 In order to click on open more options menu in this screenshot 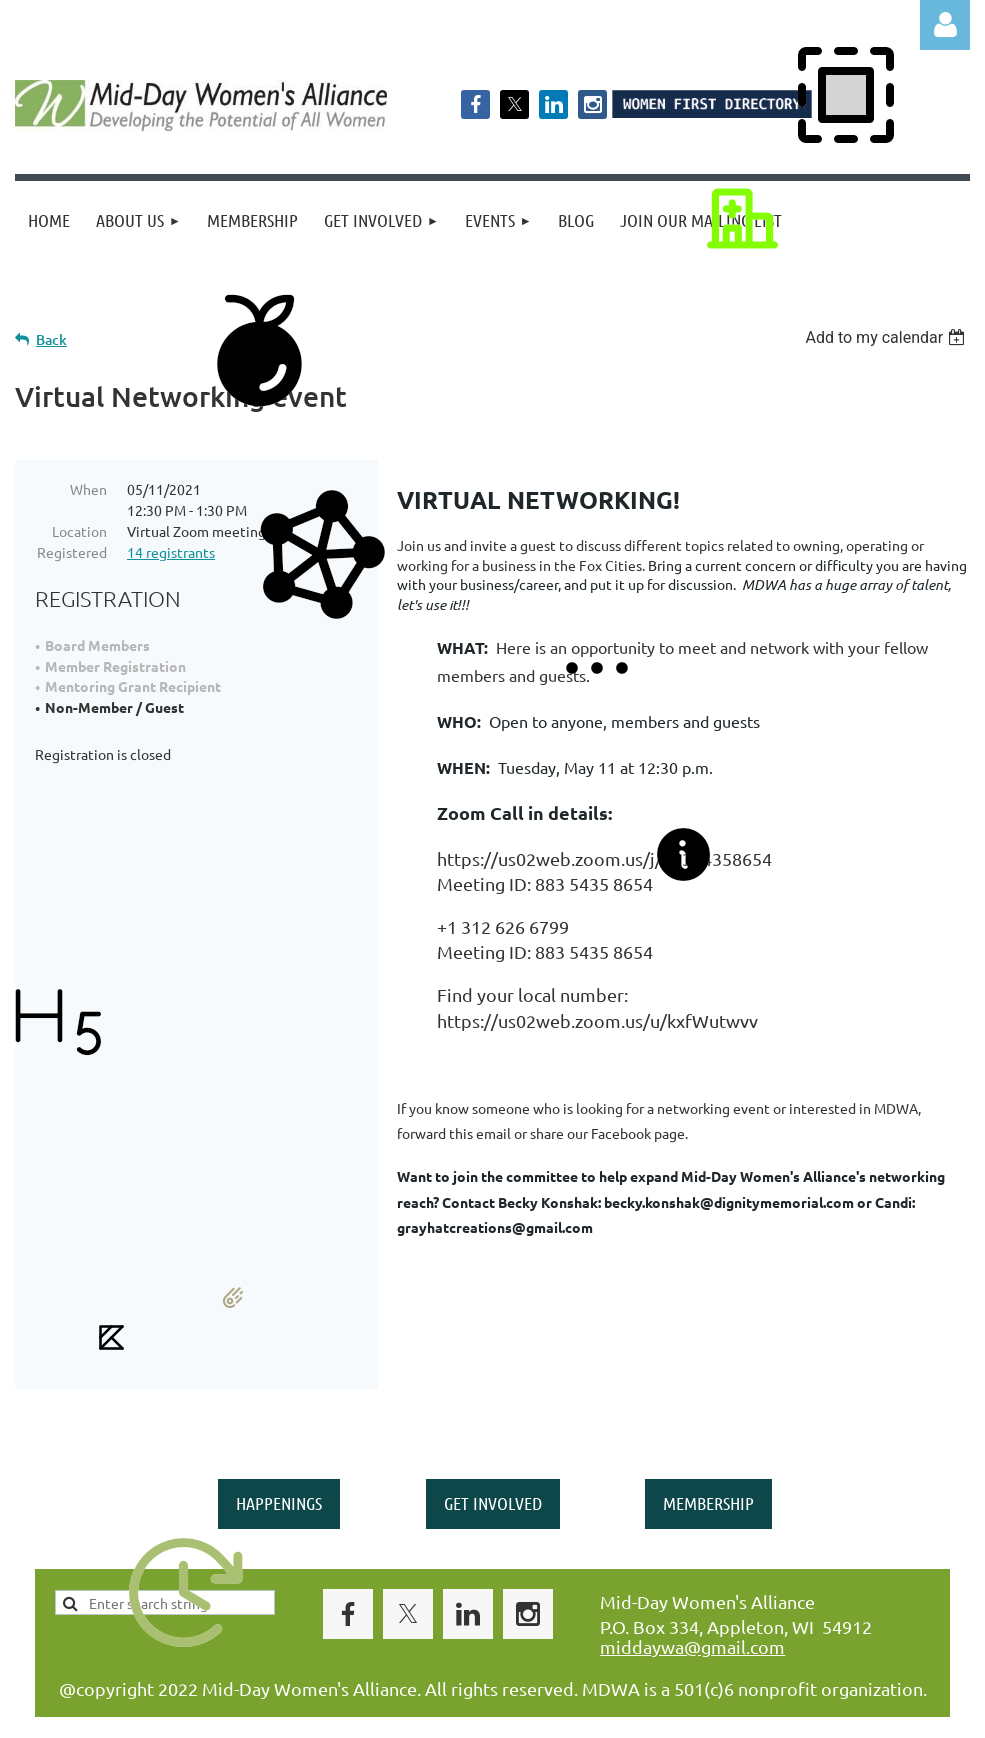, I will do `click(597, 668)`.